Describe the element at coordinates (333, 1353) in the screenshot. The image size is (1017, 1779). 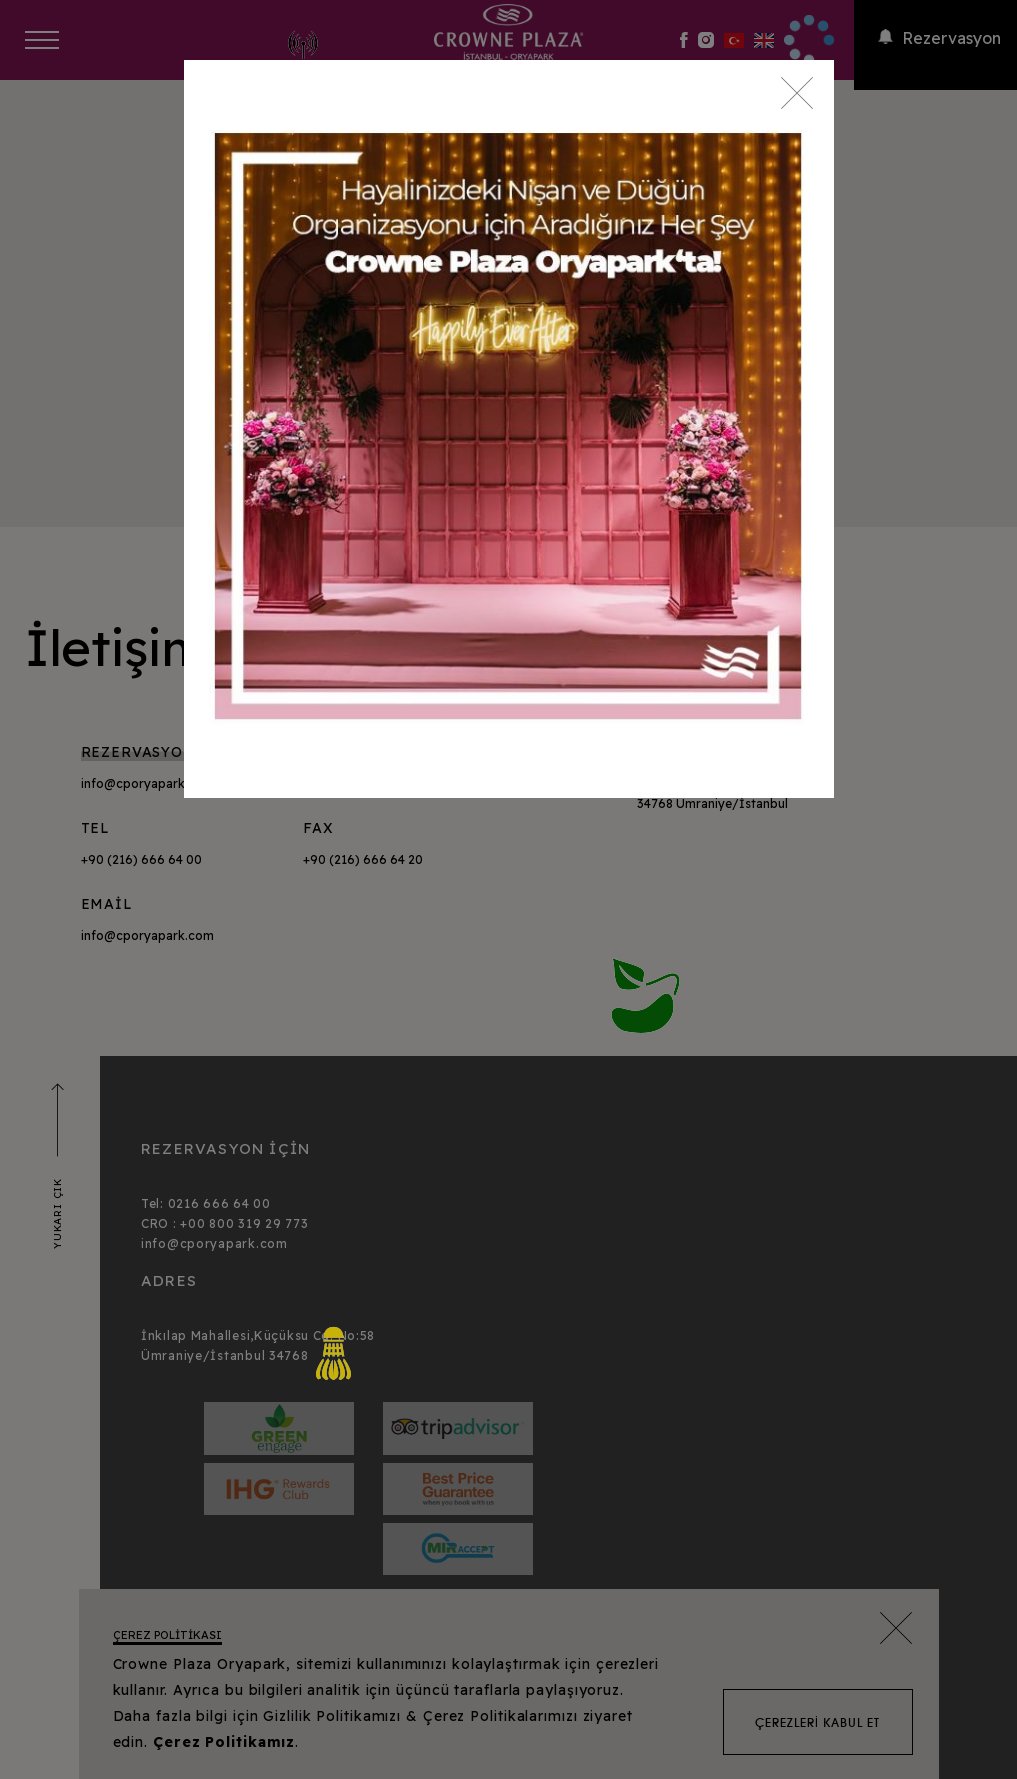
I see `access badminton game or activity` at that location.